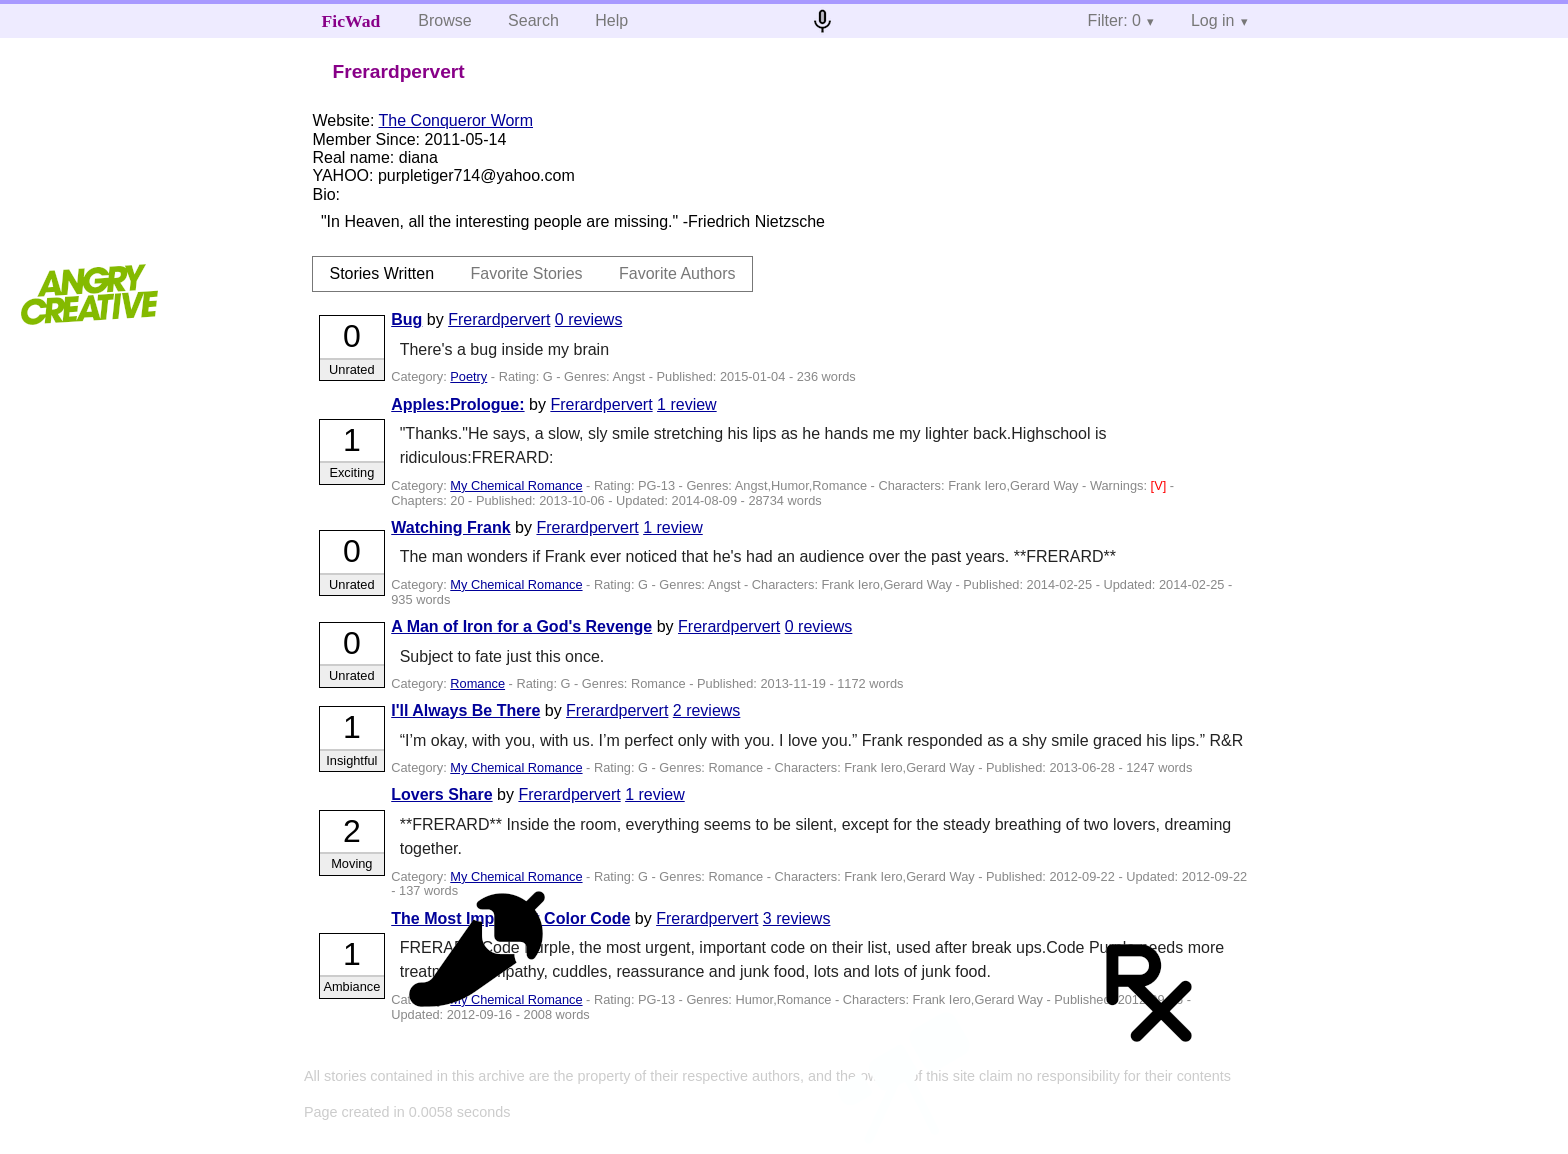 The height and width of the screenshot is (1154, 1568). I want to click on explore or discover new content, so click(904, 1078).